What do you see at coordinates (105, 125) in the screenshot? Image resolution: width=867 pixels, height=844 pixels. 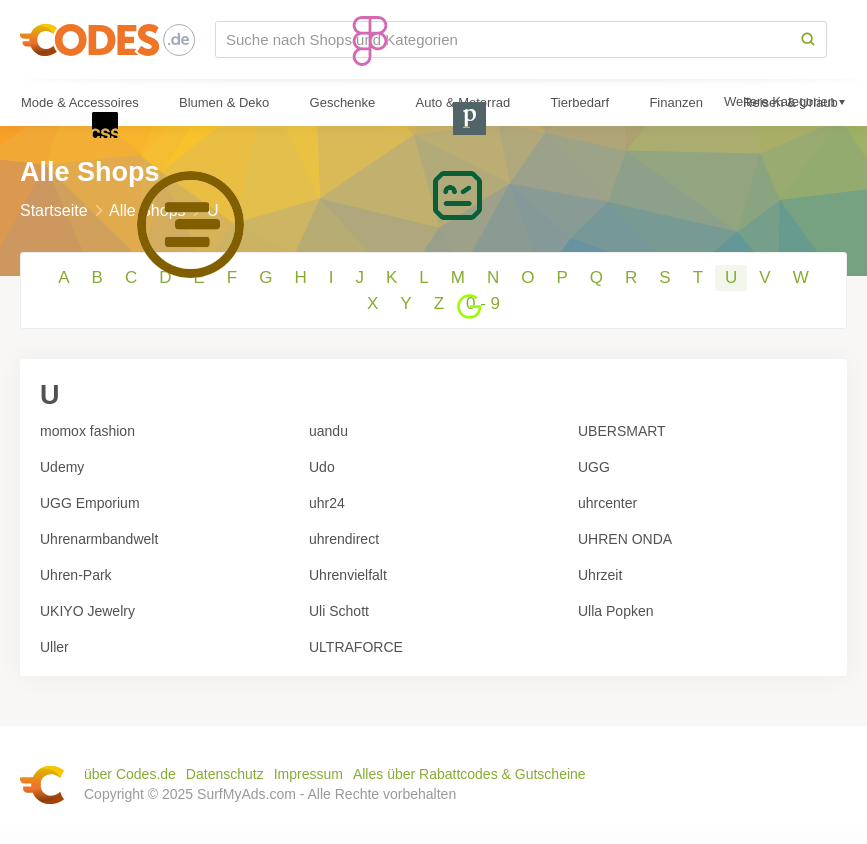 I see `visit CSS Wizardry website or resources` at bounding box center [105, 125].